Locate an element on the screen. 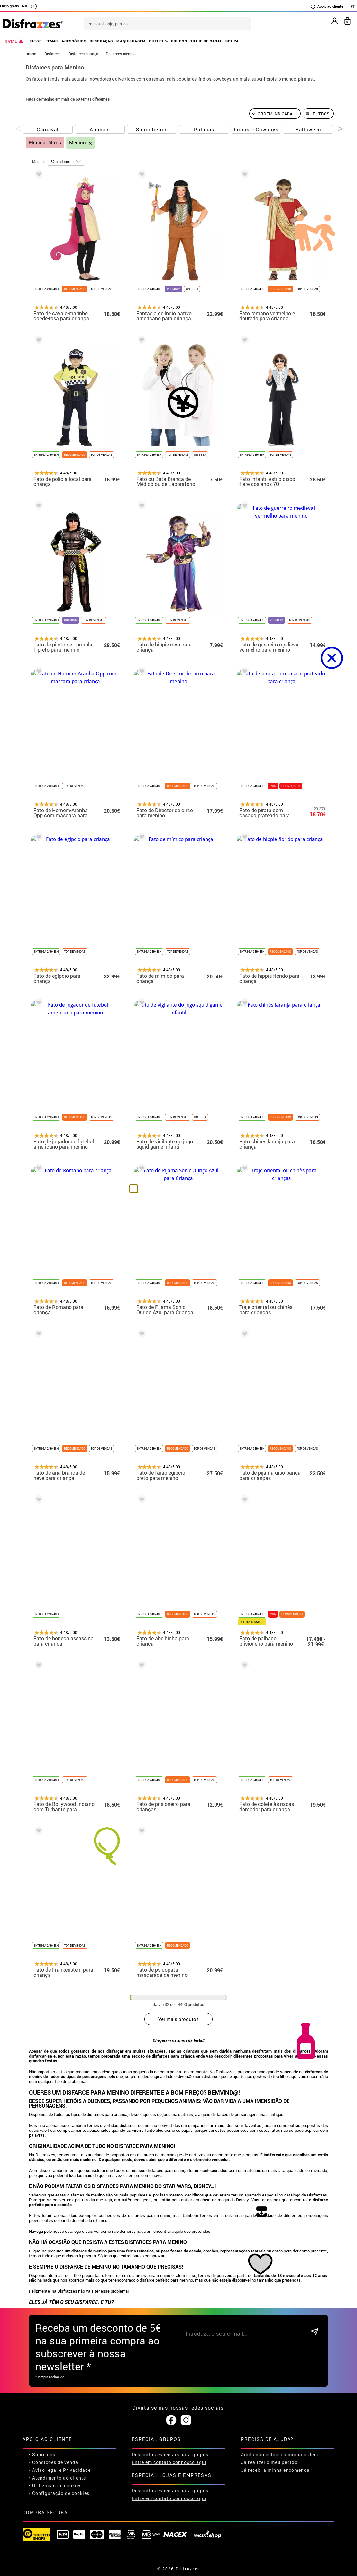 Image resolution: width=357 pixels, height=2576 pixels. add to favorites is located at coordinates (260, 2263).